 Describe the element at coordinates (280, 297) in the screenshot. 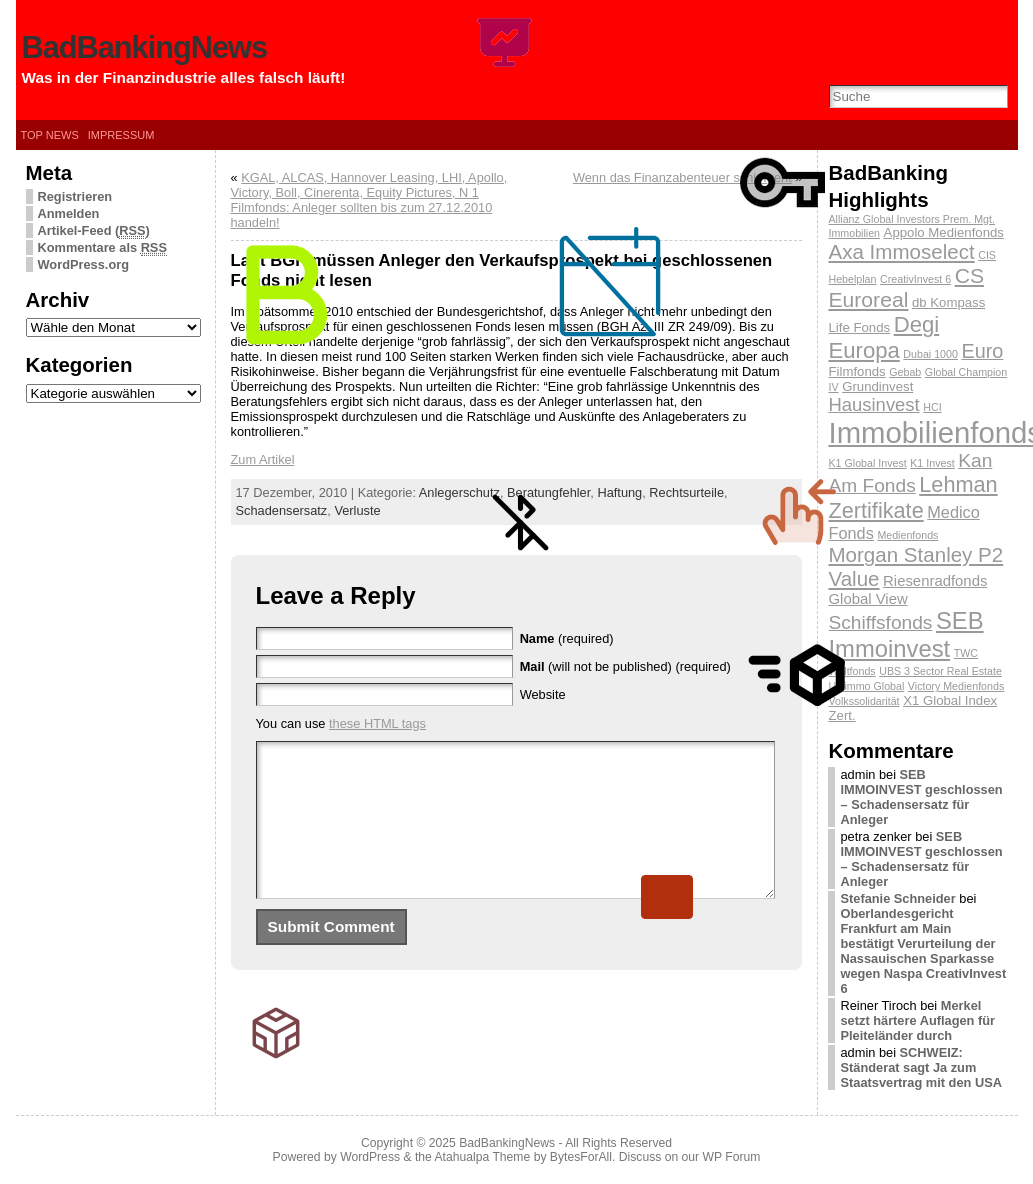

I see `apply bold formatting to selected text` at that location.